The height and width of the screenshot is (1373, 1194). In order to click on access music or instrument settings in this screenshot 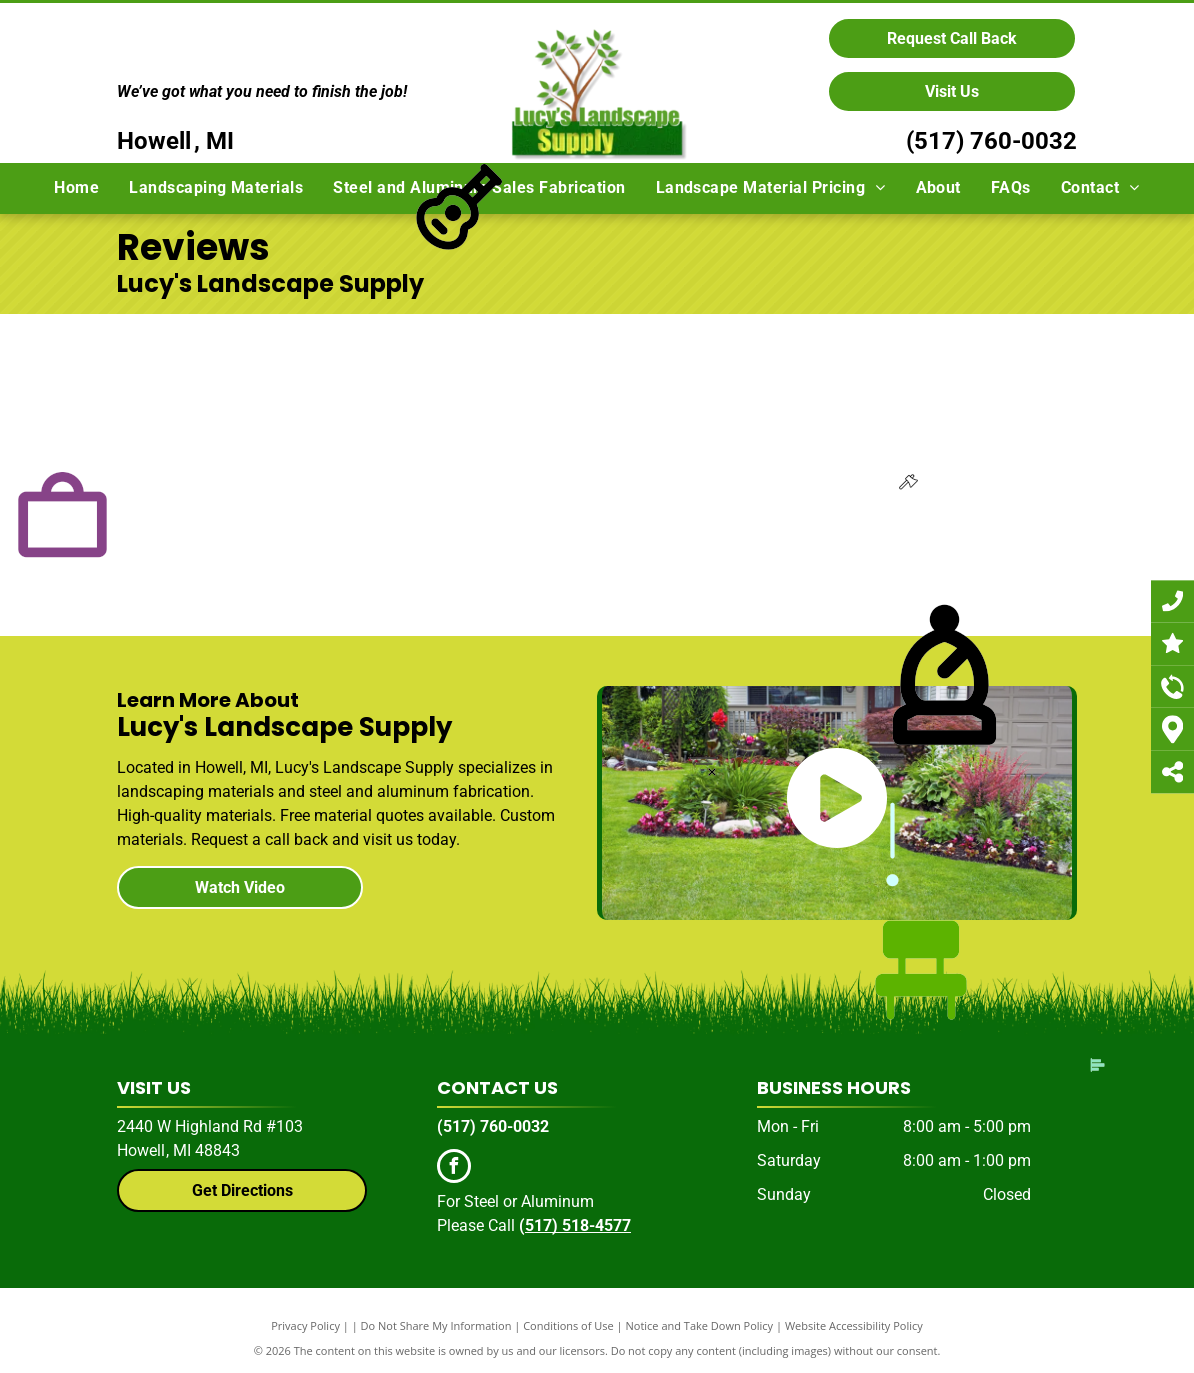, I will do `click(458, 207)`.